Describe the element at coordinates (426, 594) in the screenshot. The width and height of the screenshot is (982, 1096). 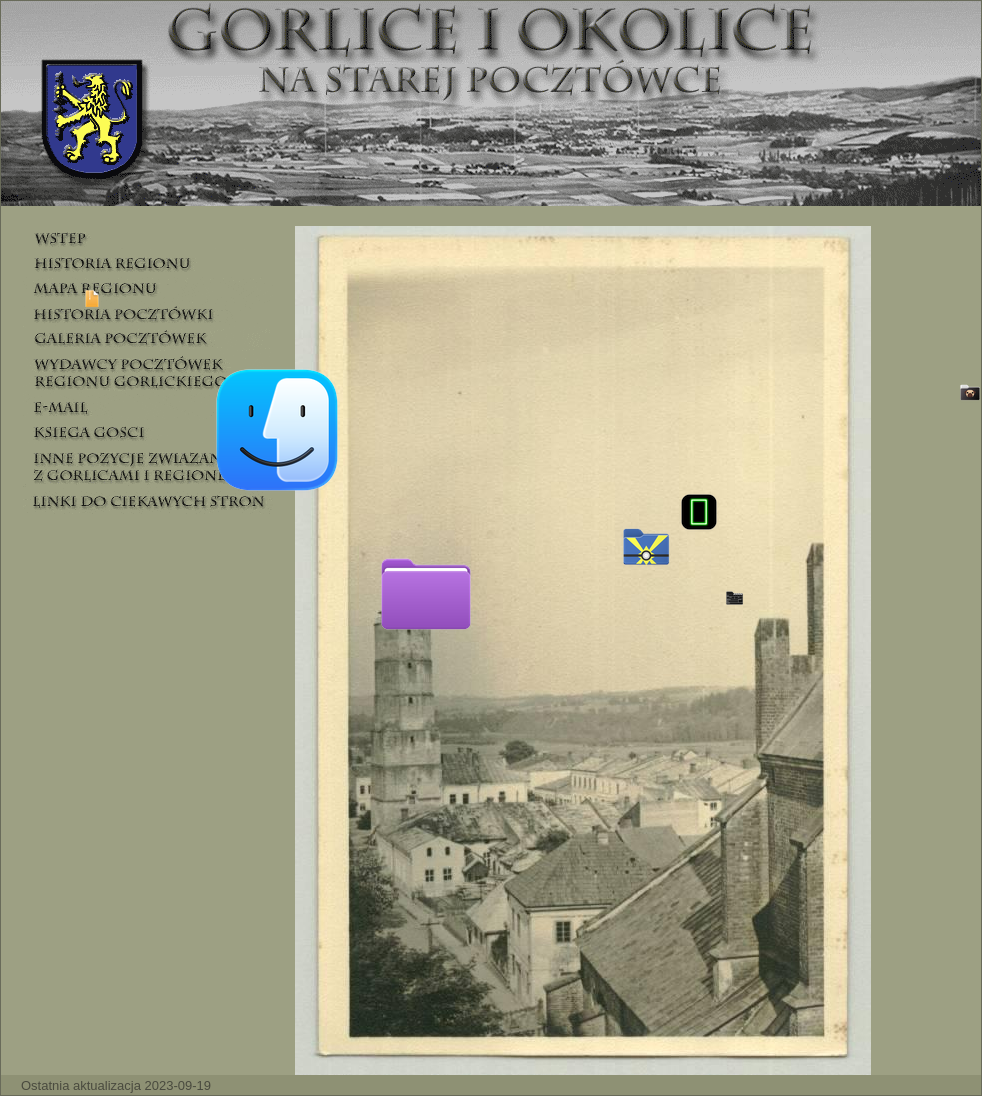
I see `open a folder to view its contents` at that location.